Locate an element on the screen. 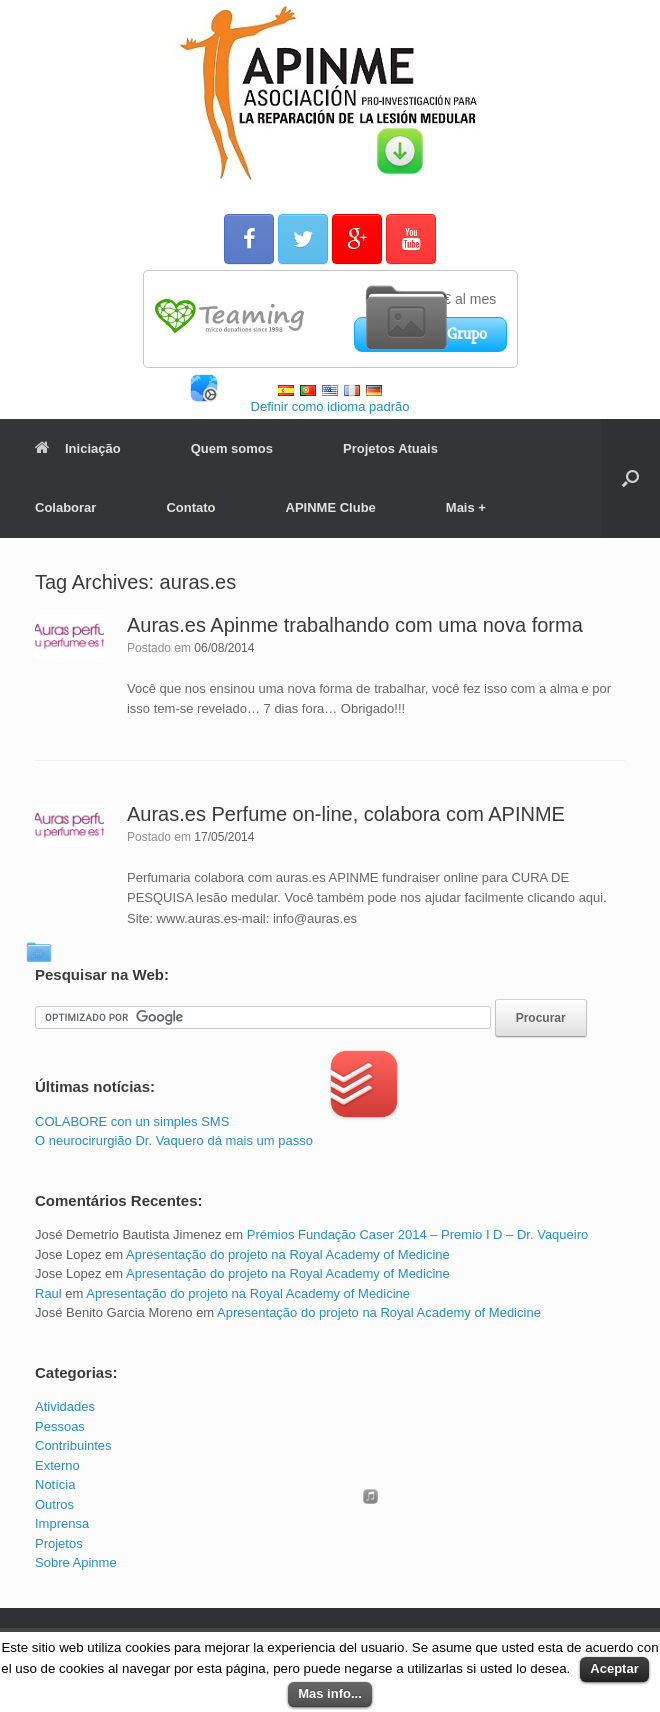 The image size is (660, 1712). open uget download manager is located at coordinates (400, 151).